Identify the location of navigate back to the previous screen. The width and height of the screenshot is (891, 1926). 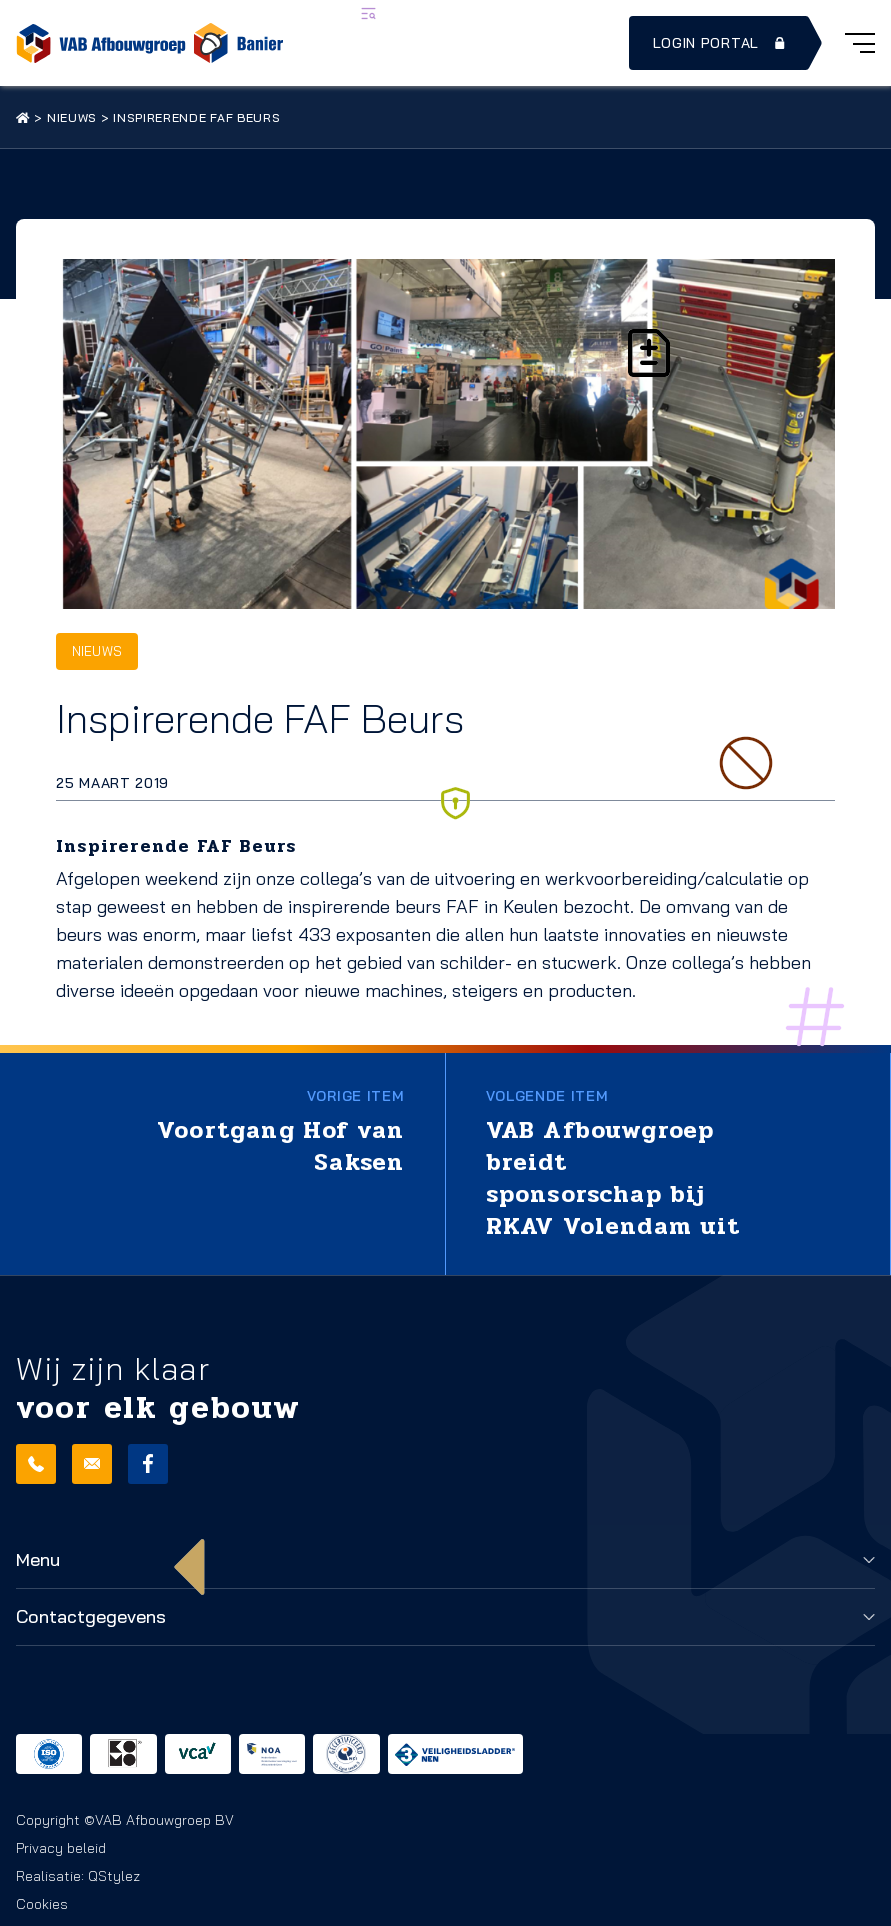
(189, 1567).